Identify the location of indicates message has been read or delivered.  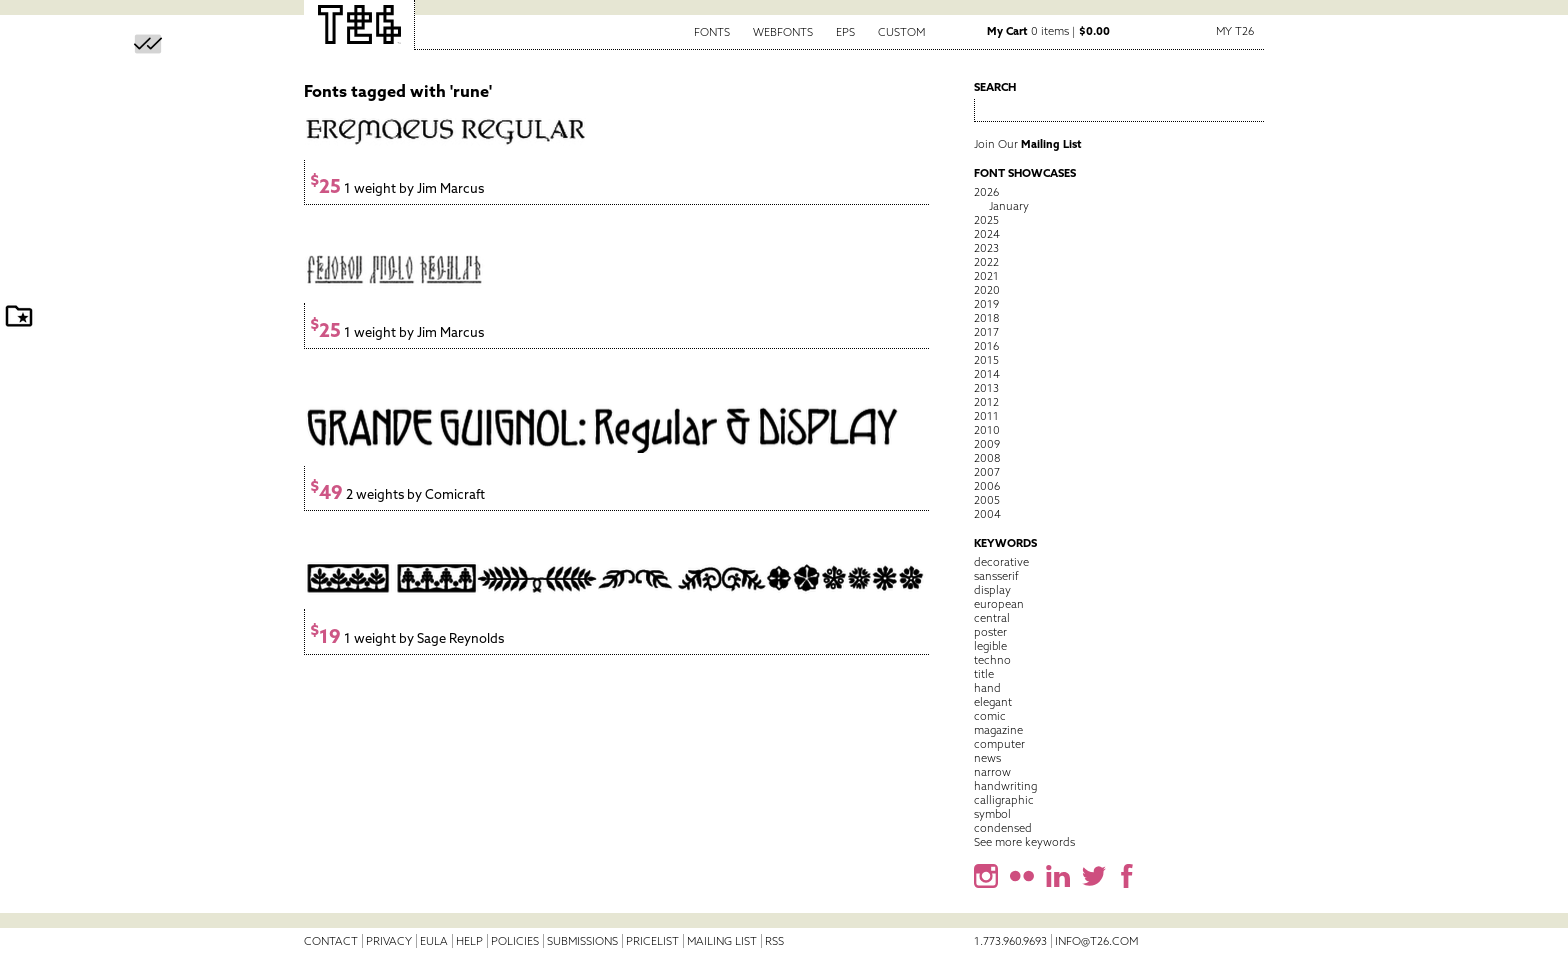
(148, 44).